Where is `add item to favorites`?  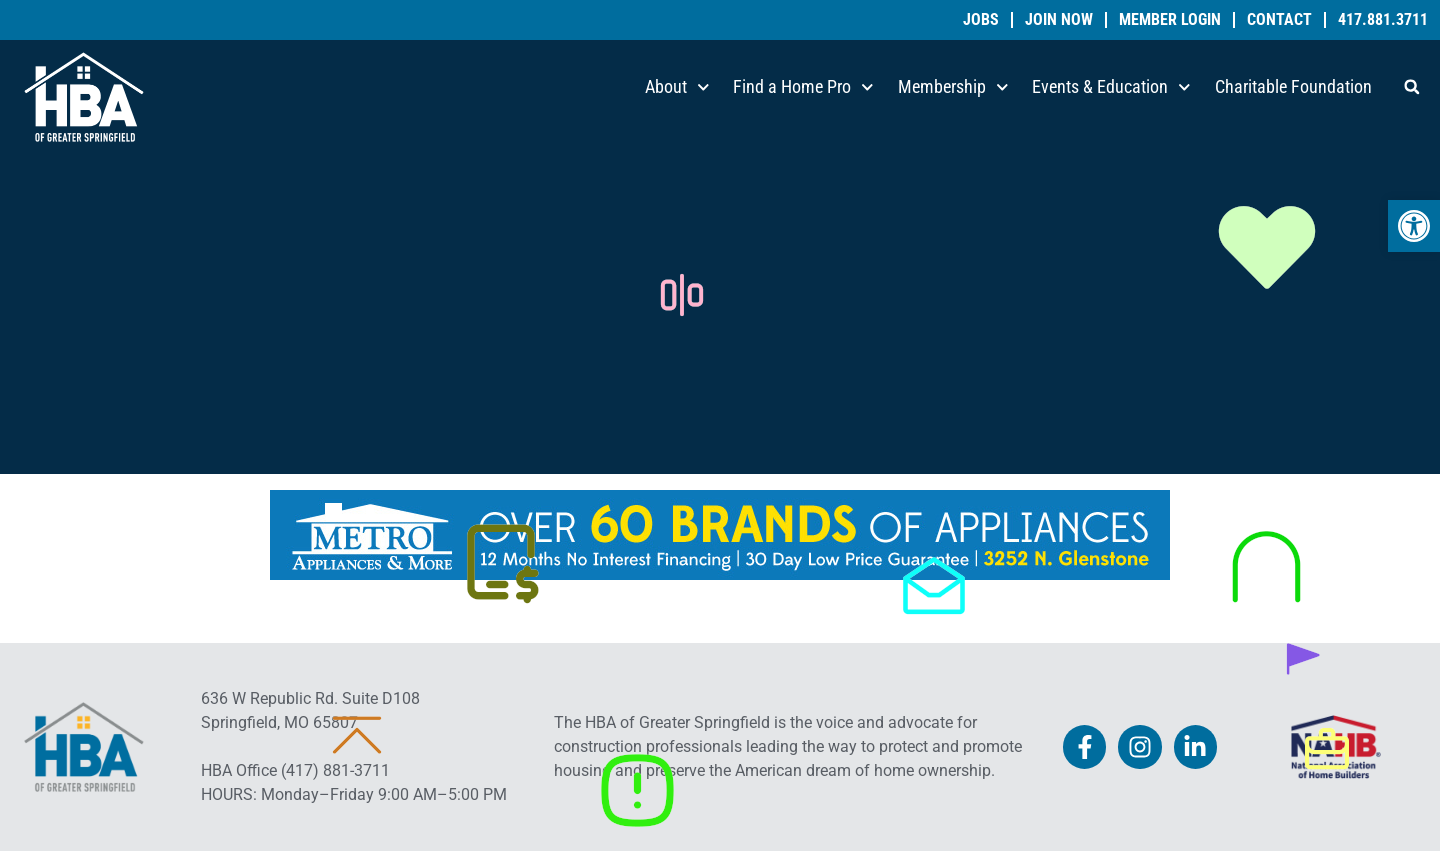
add item to favorites is located at coordinates (1267, 244).